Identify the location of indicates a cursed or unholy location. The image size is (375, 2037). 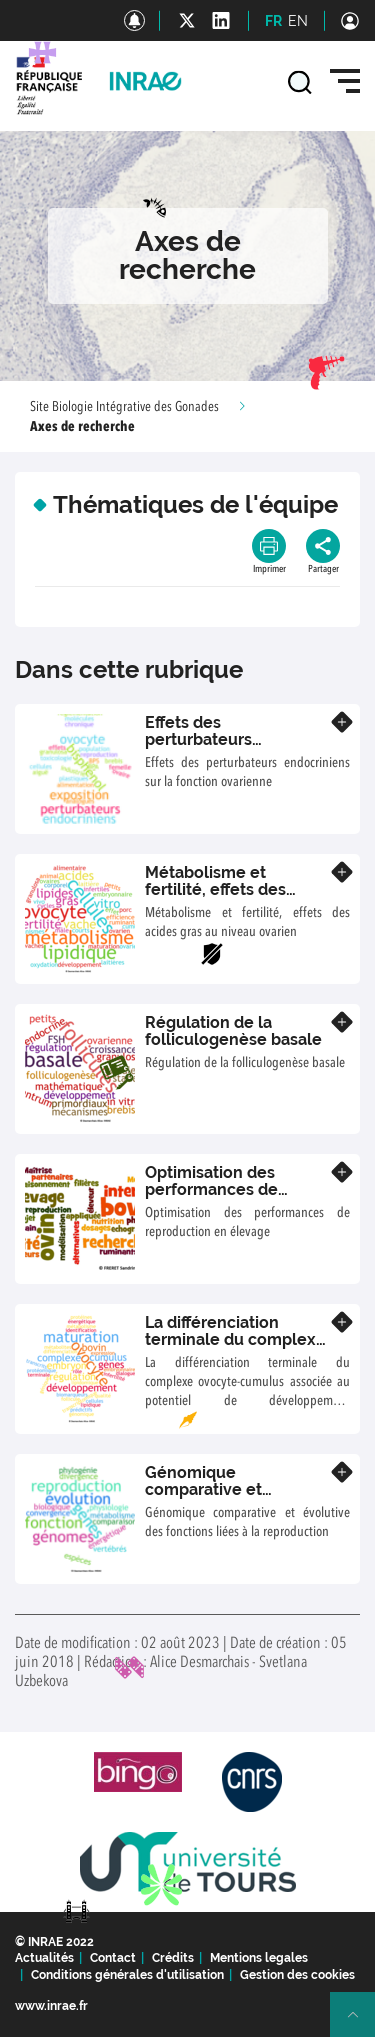
(42, 52).